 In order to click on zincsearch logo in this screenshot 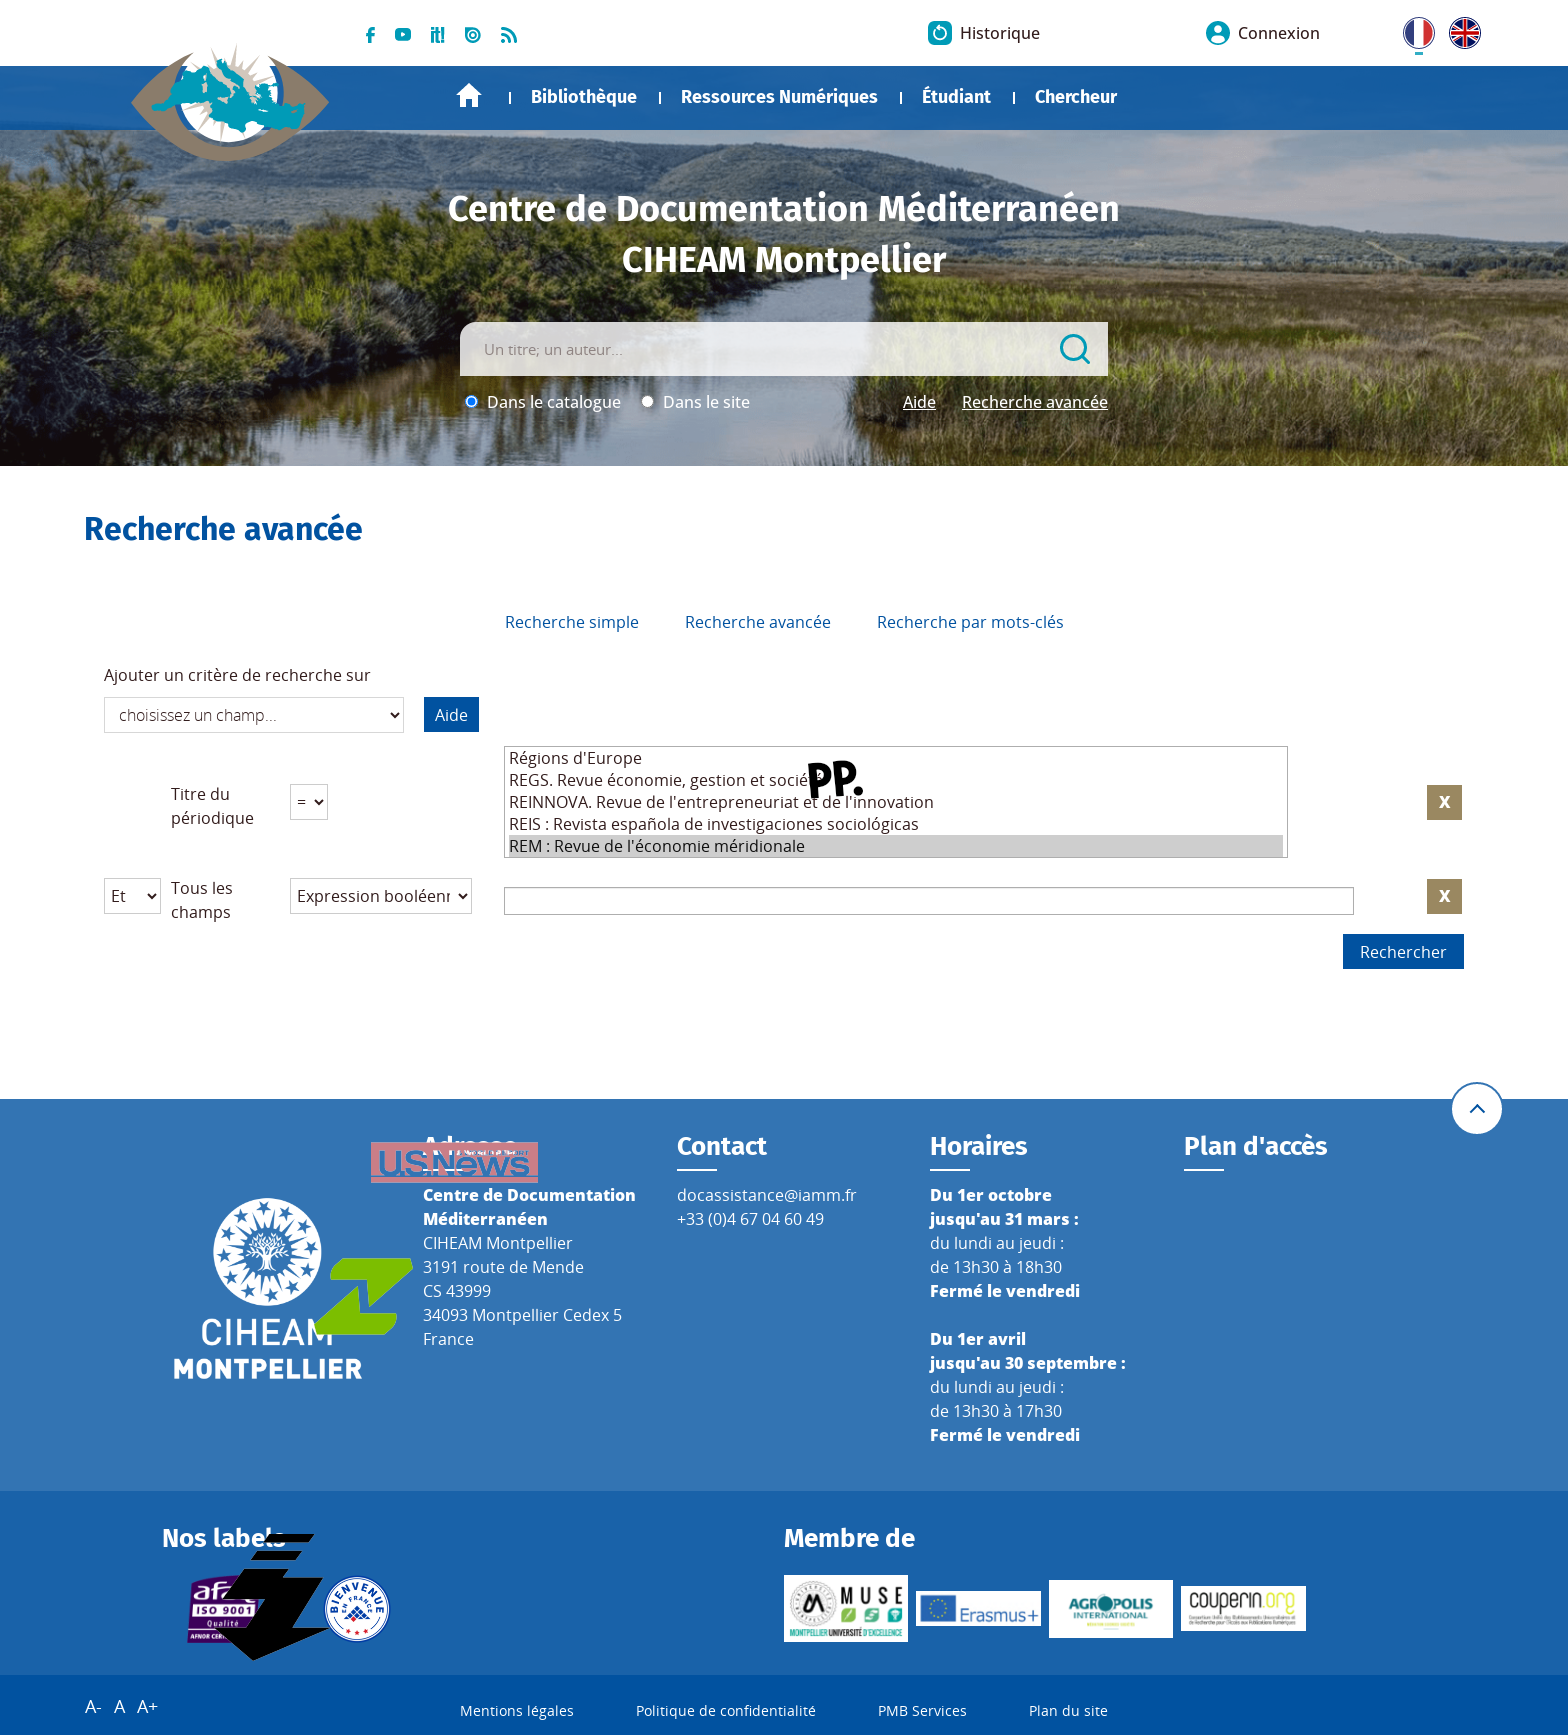, I will do `click(363, 1296)`.